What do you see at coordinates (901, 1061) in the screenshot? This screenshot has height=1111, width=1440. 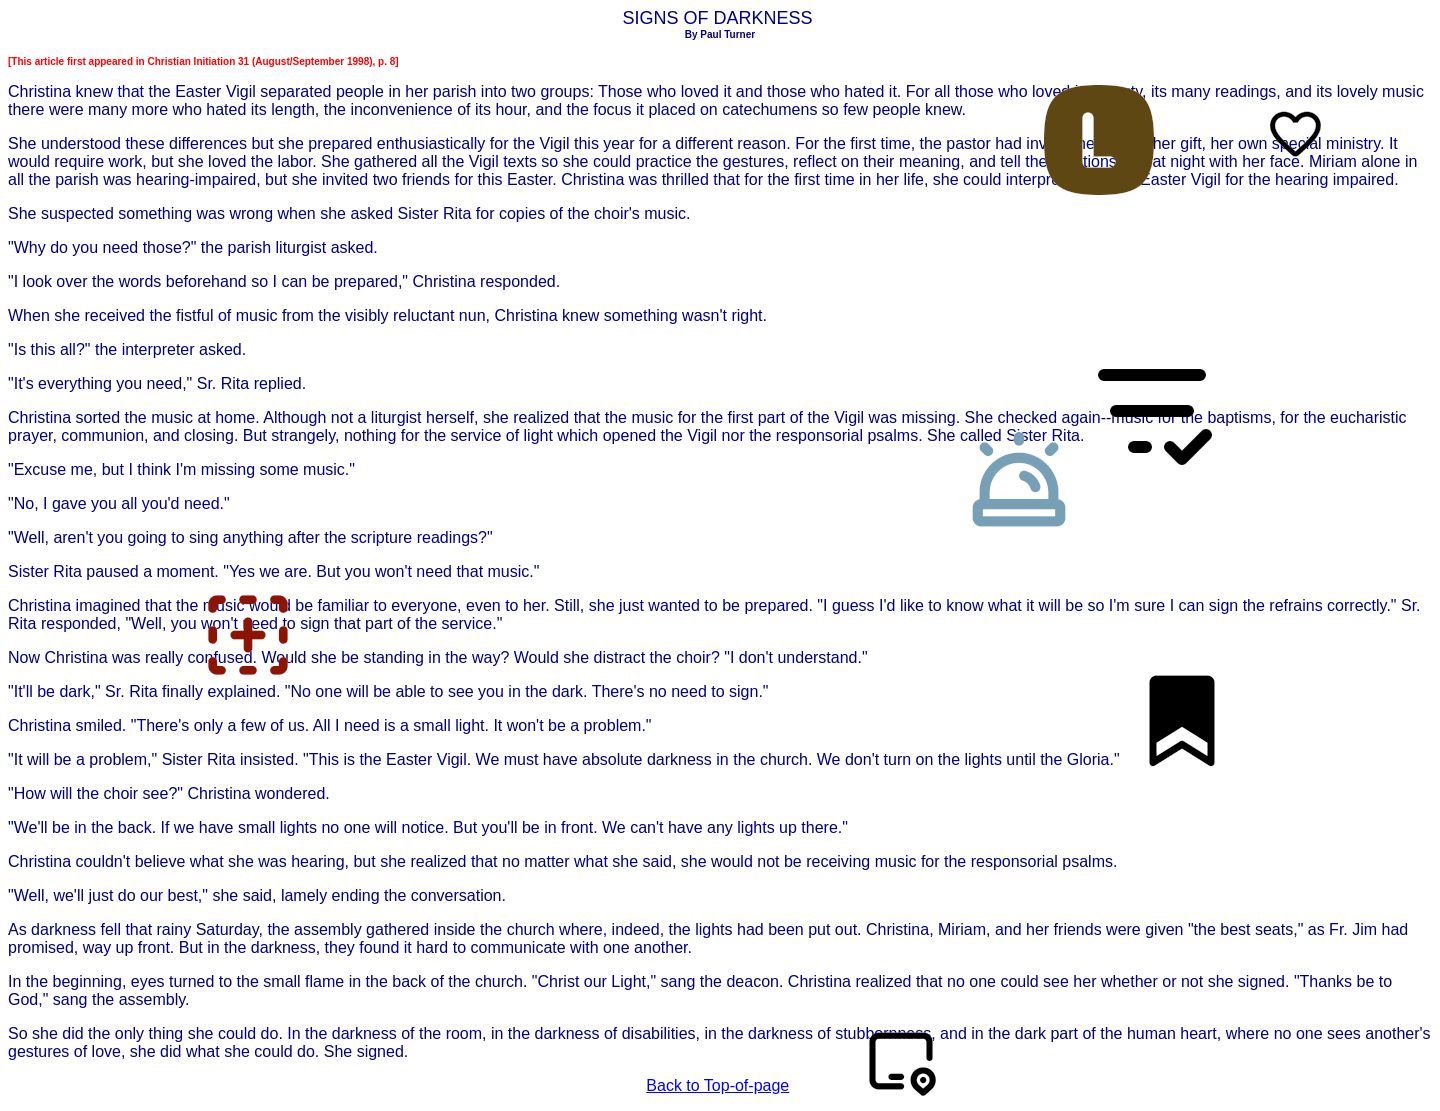 I see `pin a location on tablet display` at bounding box center [901, 1061].